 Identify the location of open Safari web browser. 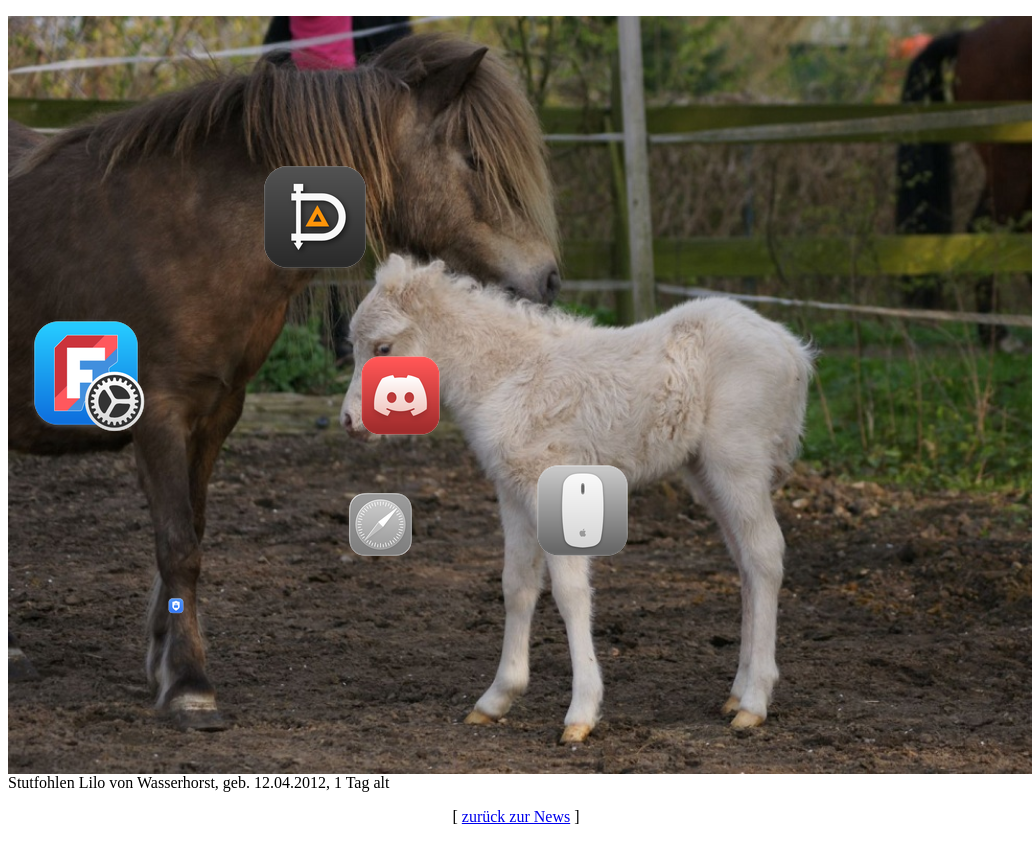
(380, 524).